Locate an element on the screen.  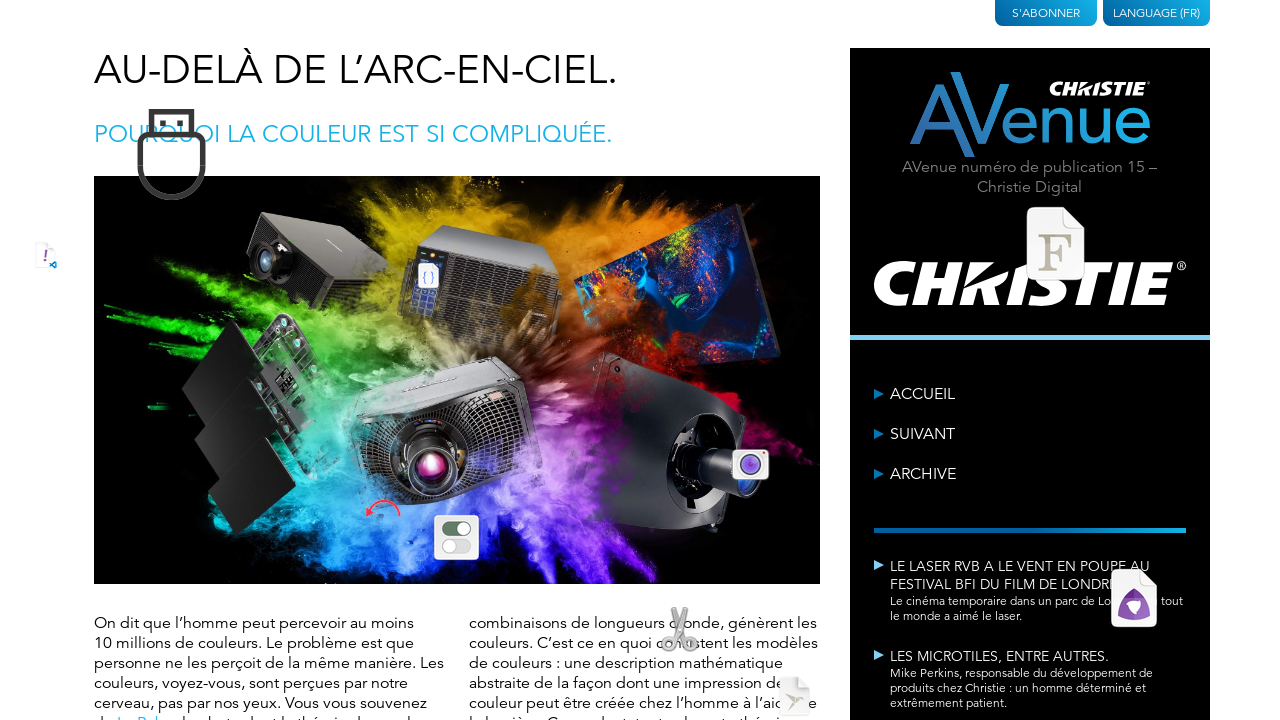
undo the last action is located at coordinates (384, 508).